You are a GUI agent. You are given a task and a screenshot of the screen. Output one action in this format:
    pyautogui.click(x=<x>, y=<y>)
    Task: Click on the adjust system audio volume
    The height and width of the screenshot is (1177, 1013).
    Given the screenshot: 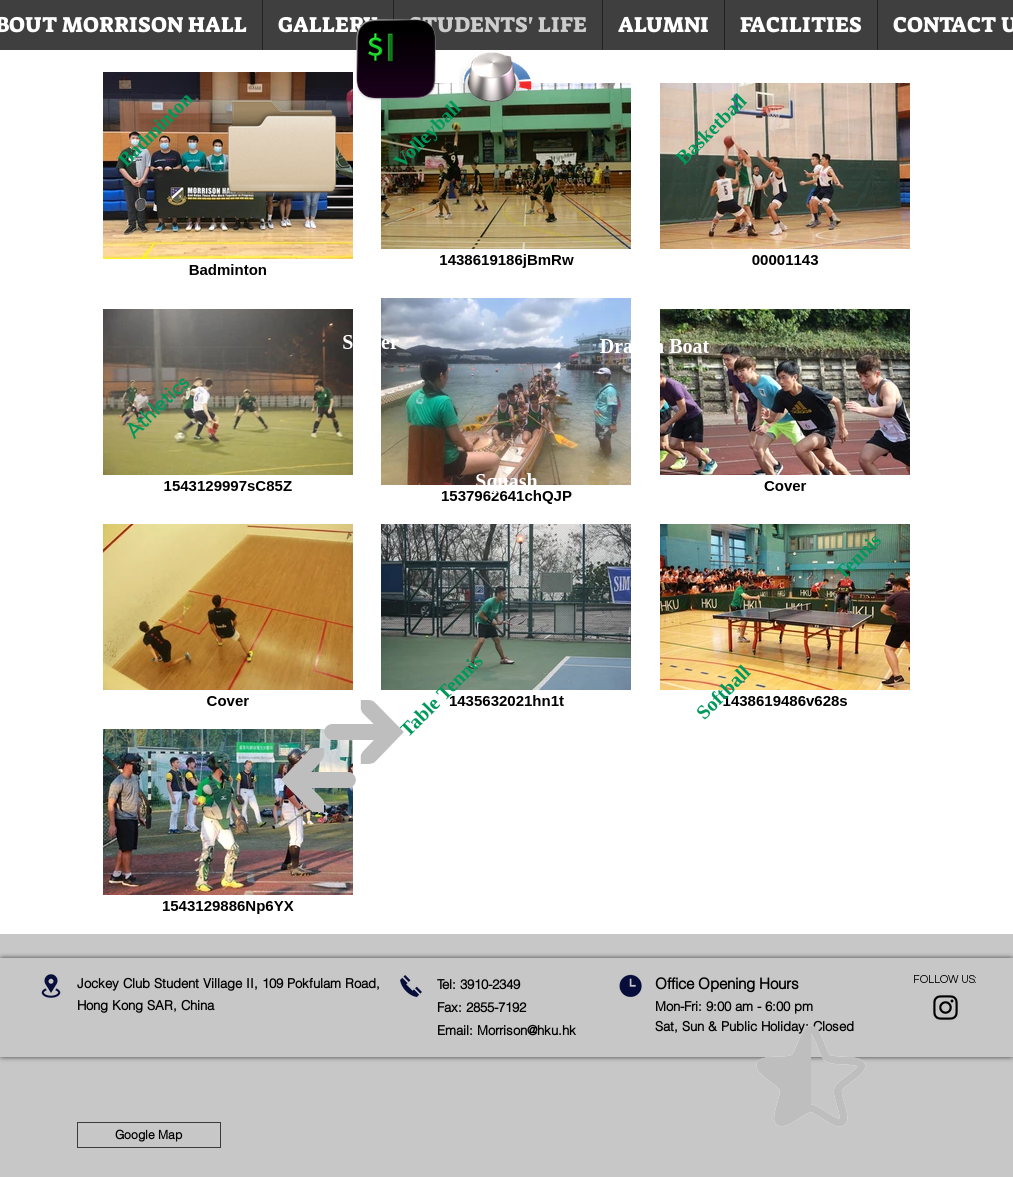 What is the action you would take?
    pyautogui.click(x=497, y=78)
    